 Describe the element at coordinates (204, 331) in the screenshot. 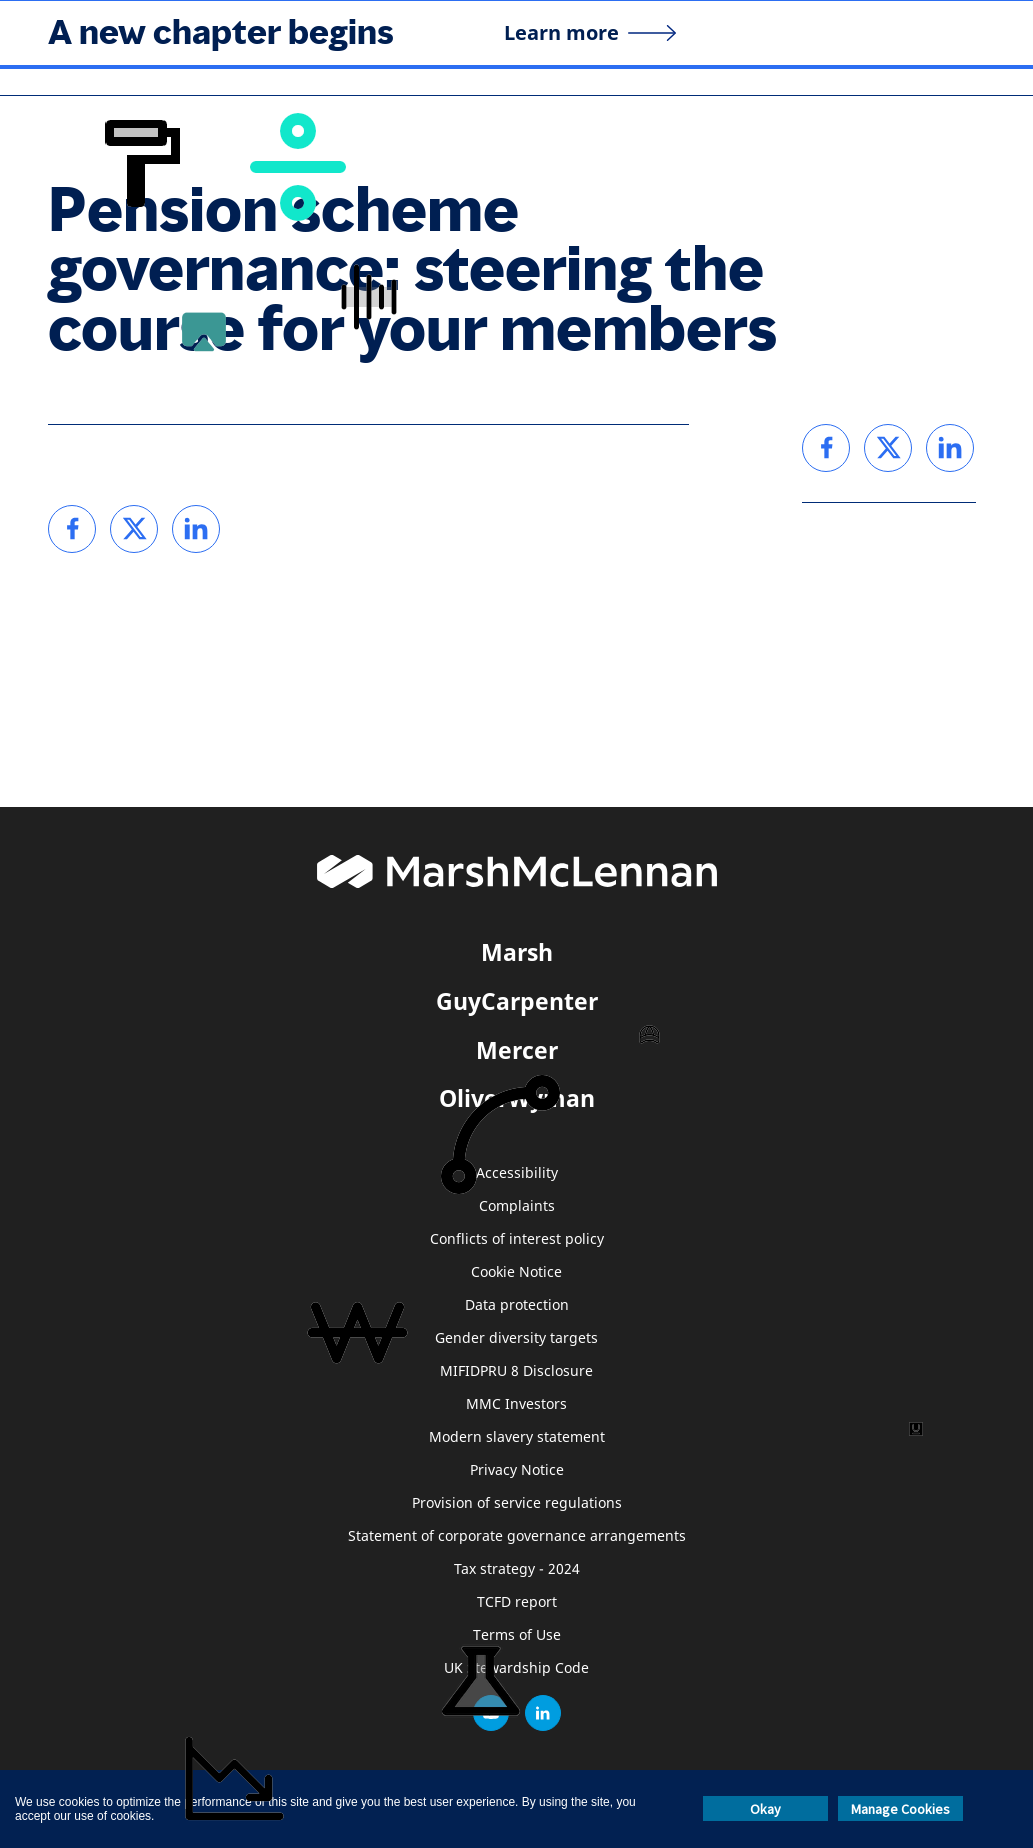

I see `stream content to an external display` at that location.